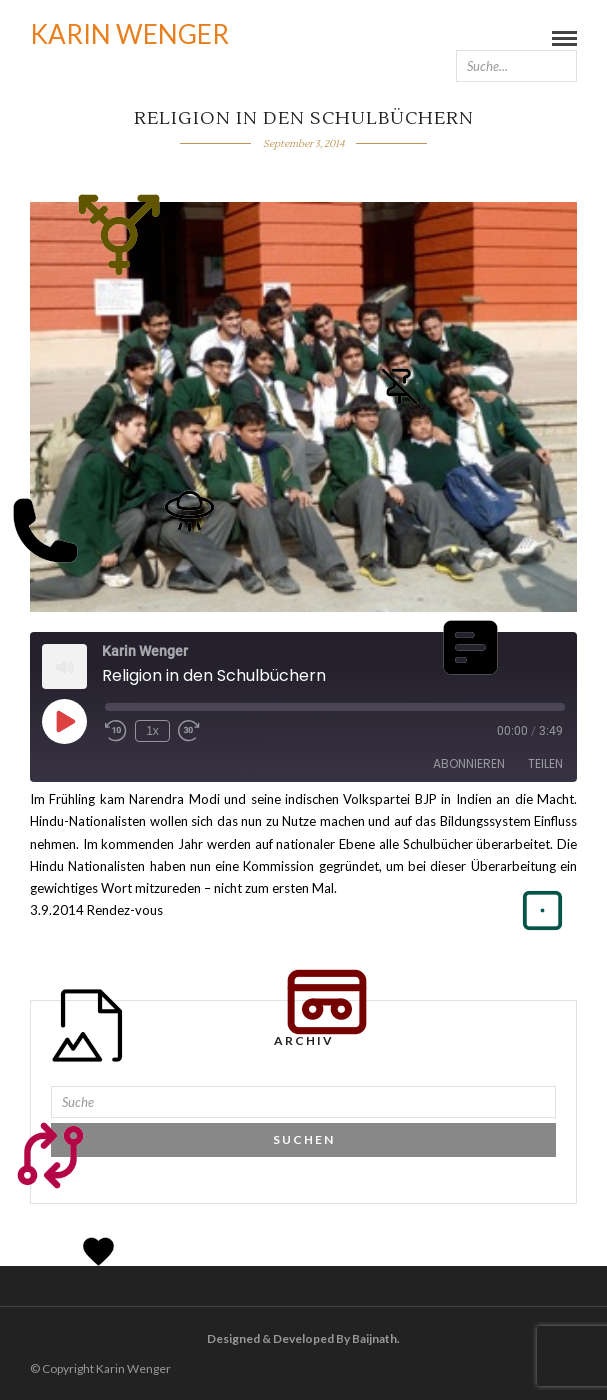 This screenshot has height=1400, width=607. I want to click on unpin an item from its current location, so click(399, 386).